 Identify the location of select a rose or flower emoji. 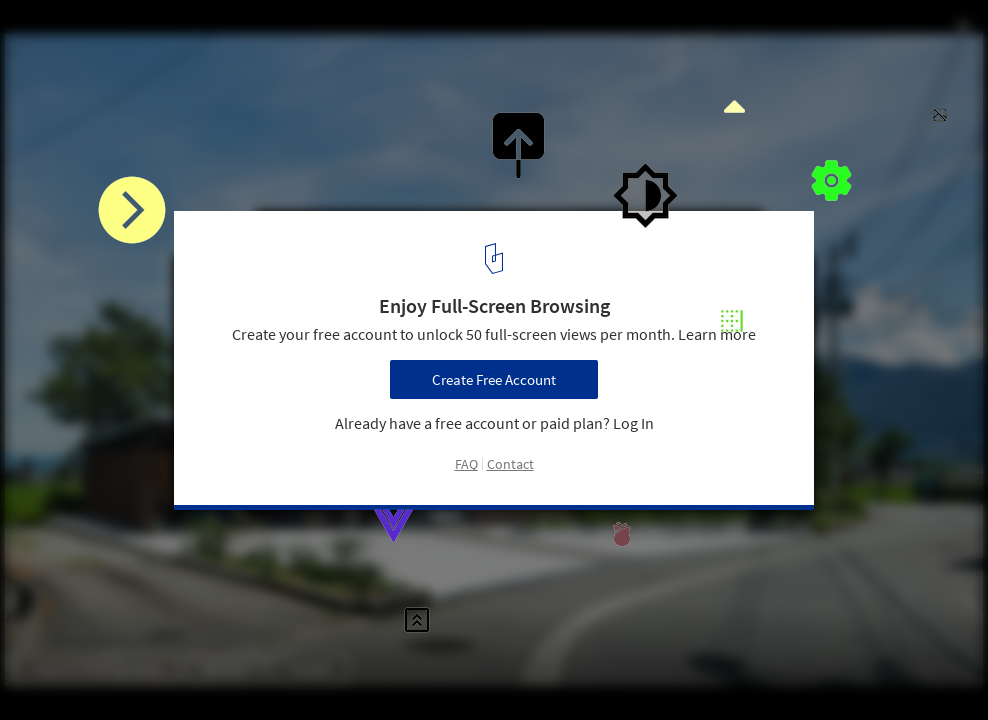
(622, 534).